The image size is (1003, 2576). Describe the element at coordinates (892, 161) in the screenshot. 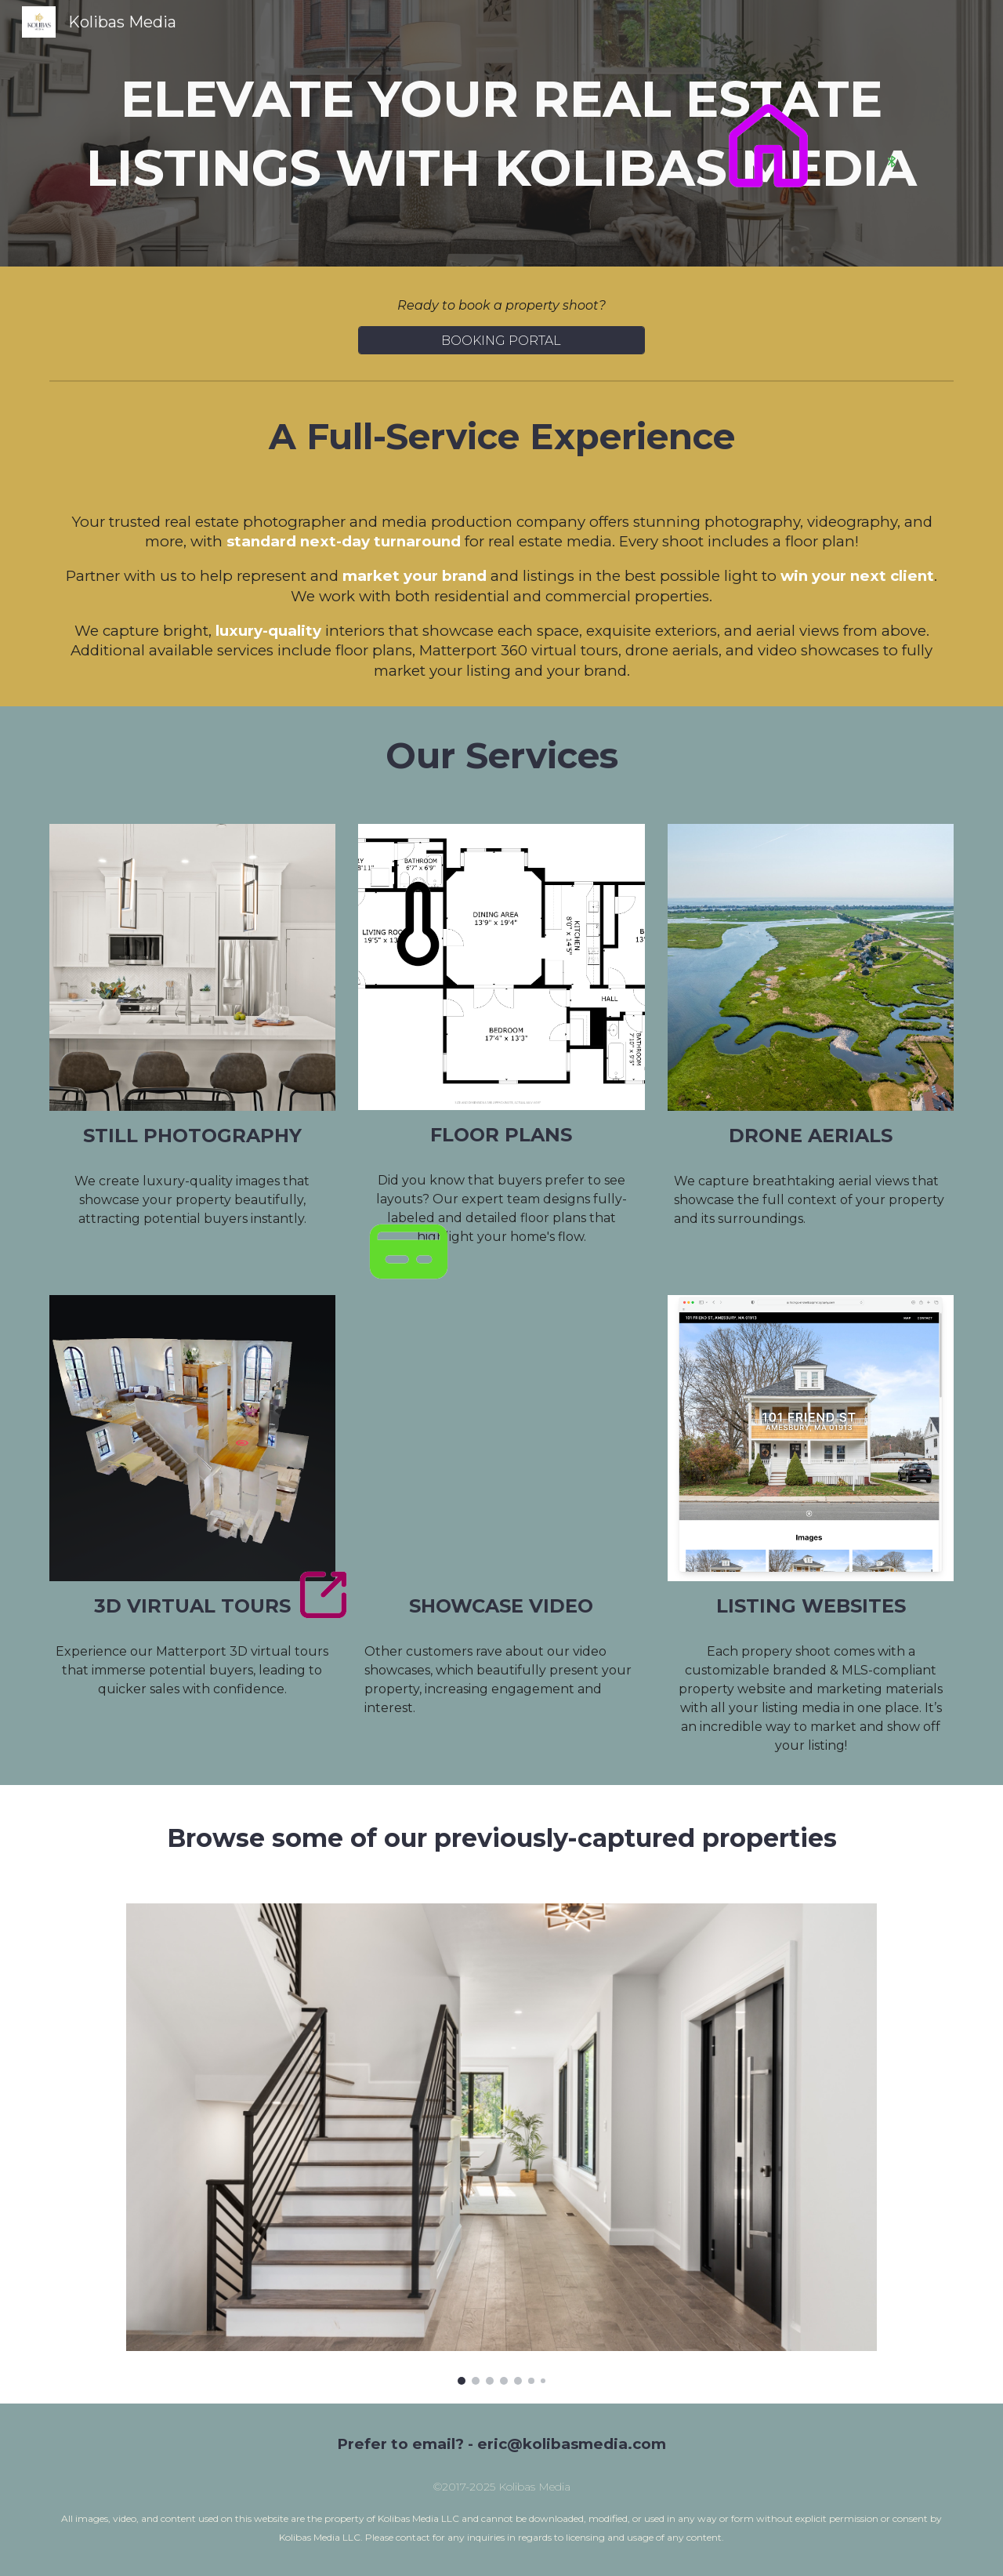

I see `toggle bluetooth connectivity on or off` at that location.